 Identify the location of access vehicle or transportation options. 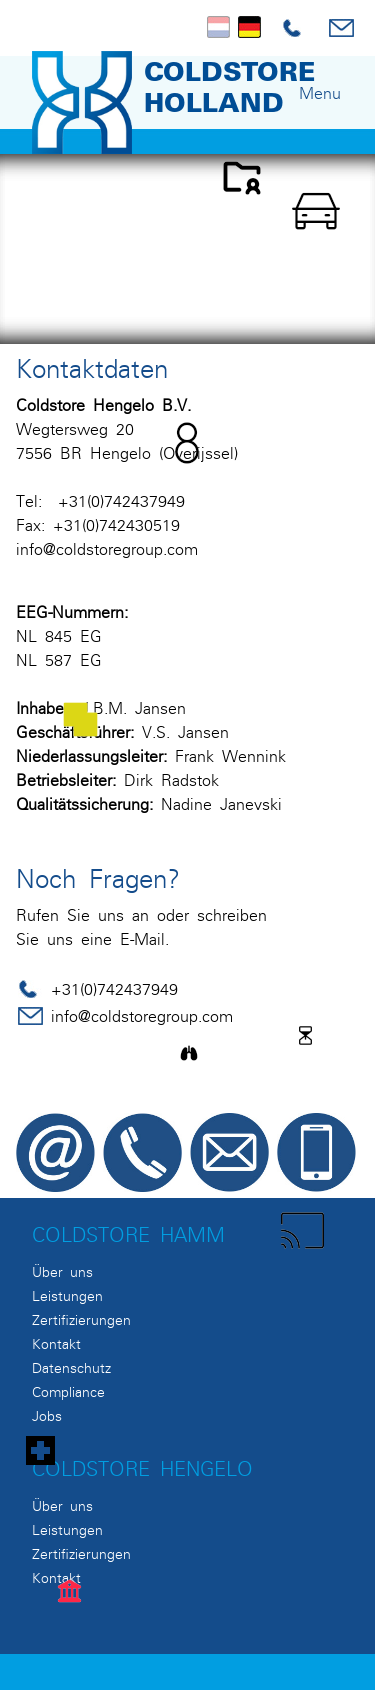
(316, 212).